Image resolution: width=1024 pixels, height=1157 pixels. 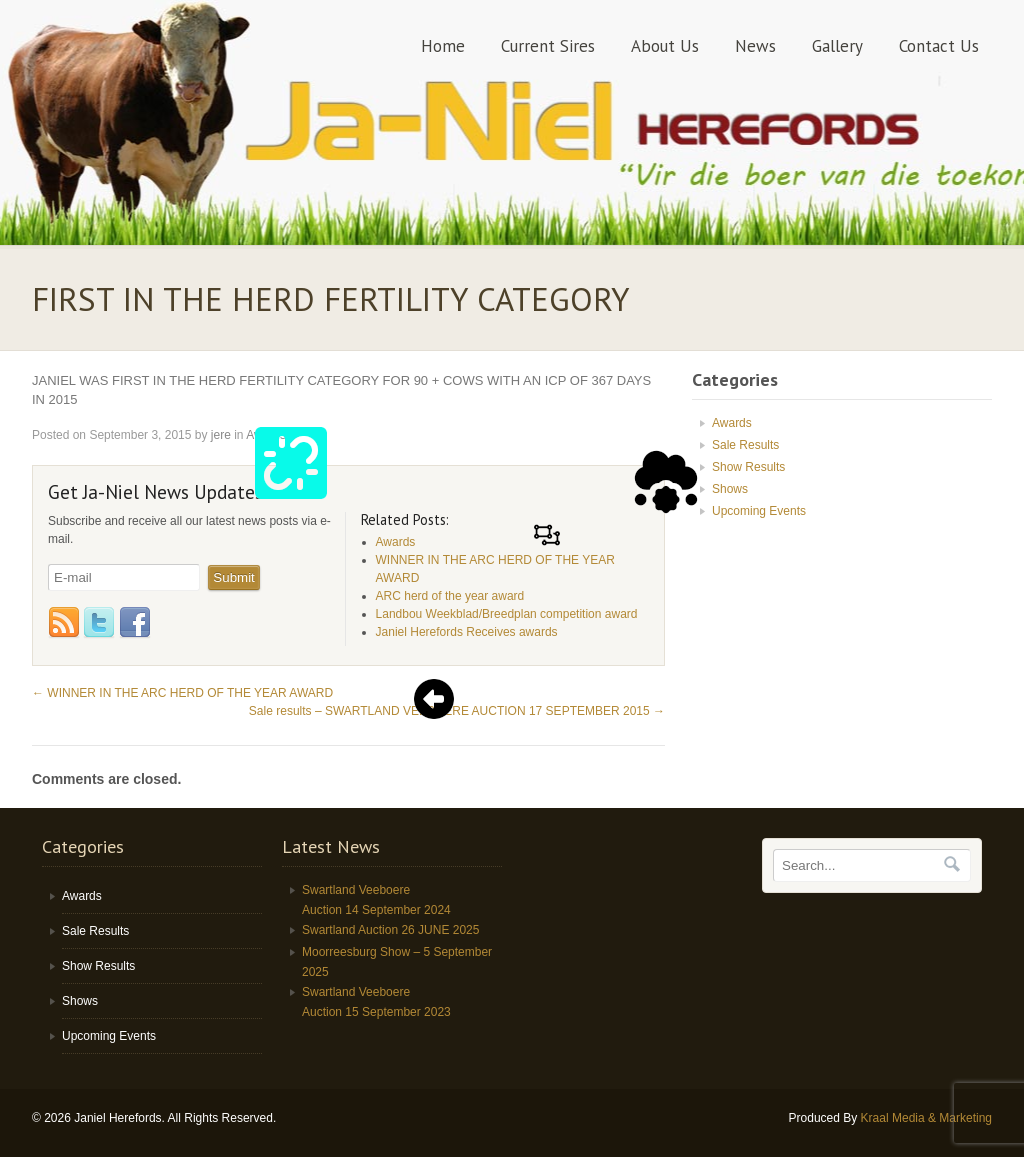 I want to click on ungroup selected objects, so click(x=547, y=535).